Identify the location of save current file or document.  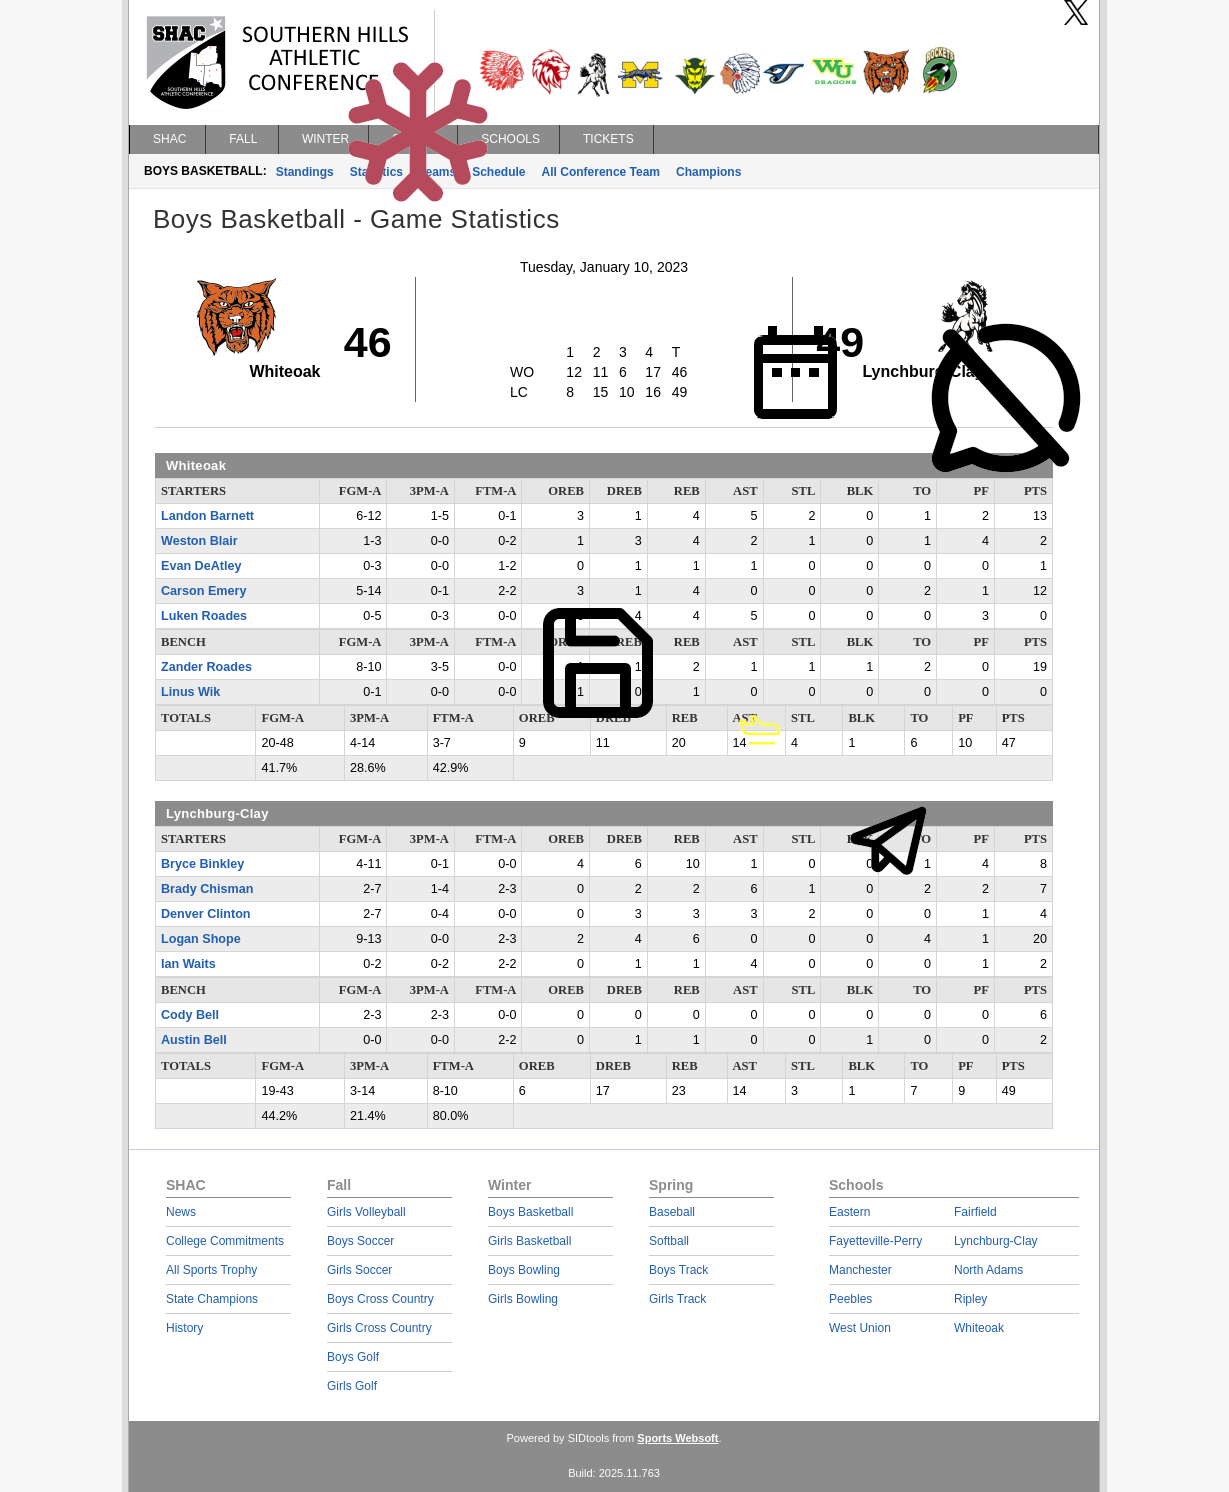
(598, 663).